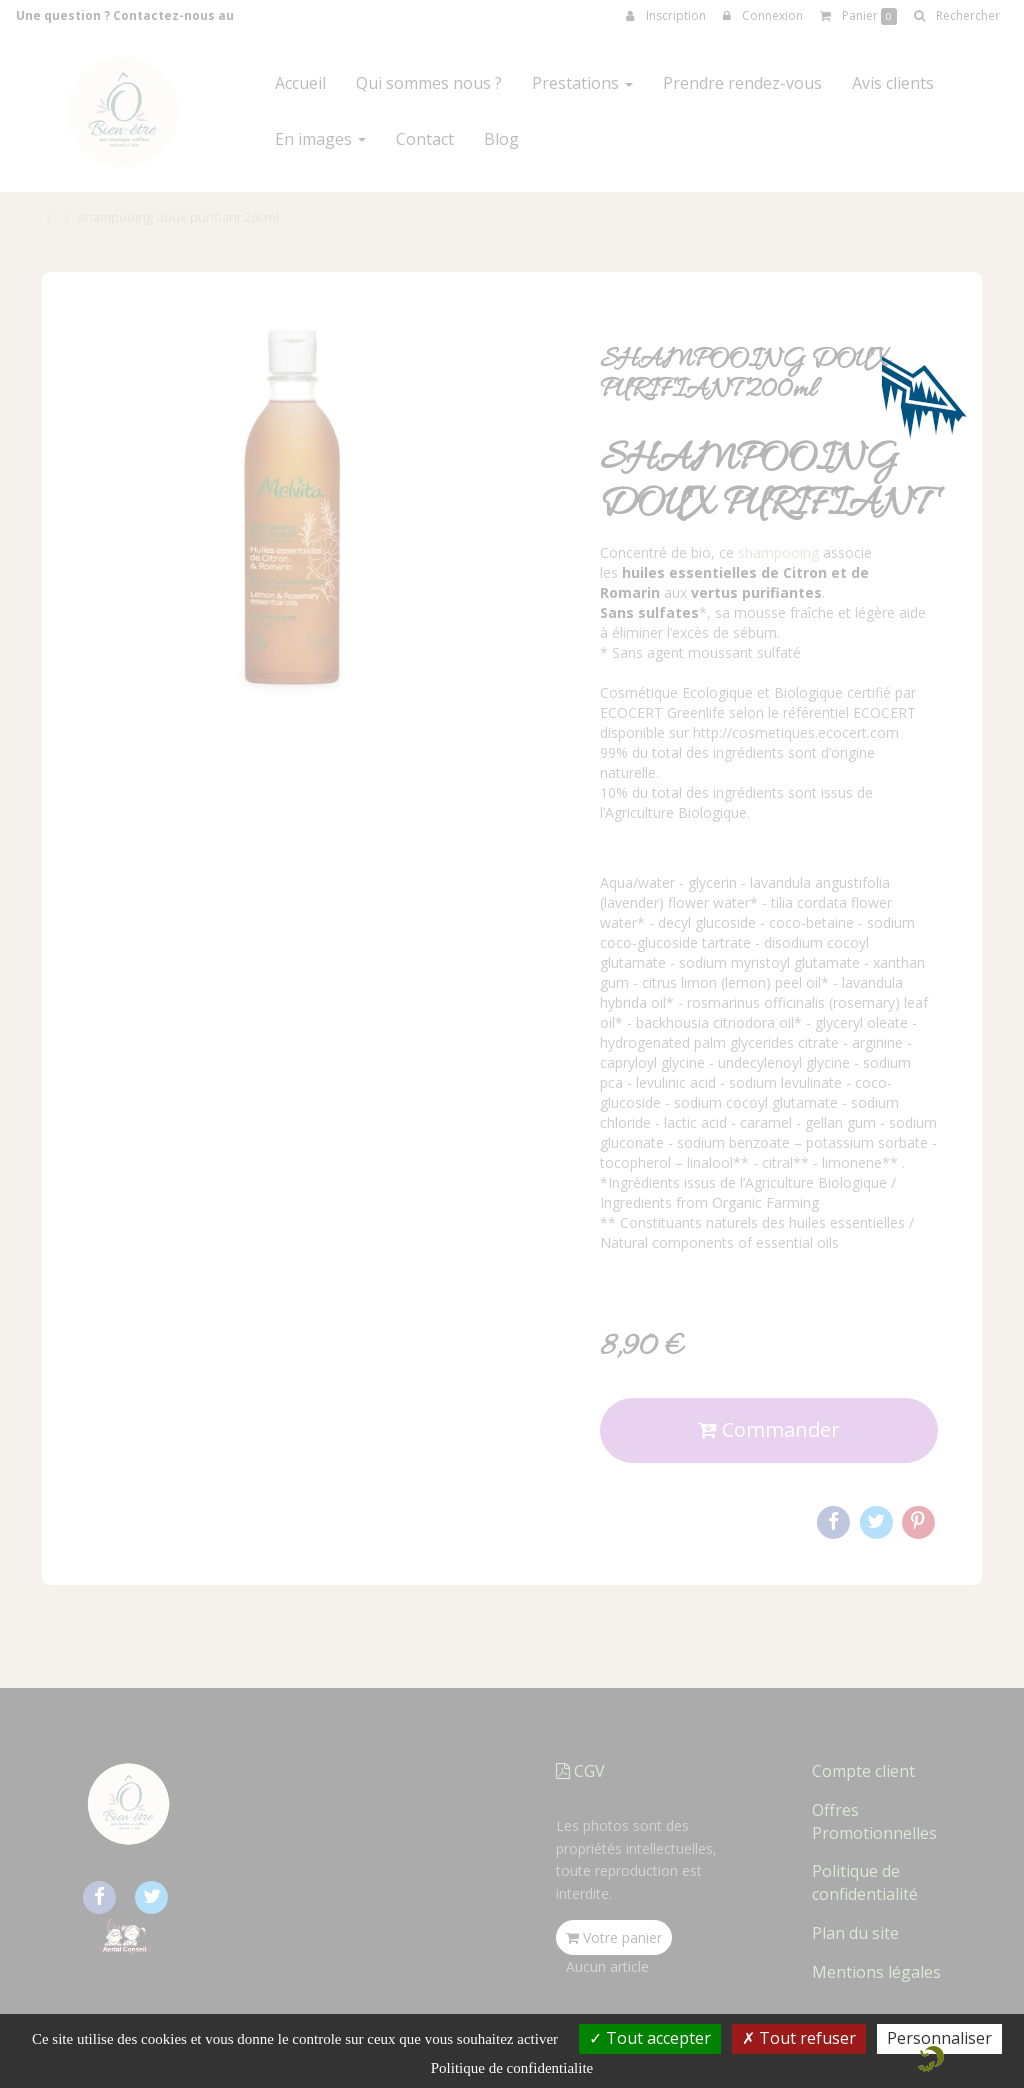 The width and height of the screenshot is (1024, 2088). Describe the element at coordinates (924, 396) in the screenshot. I see `ice arrow ability or spell` at that location.